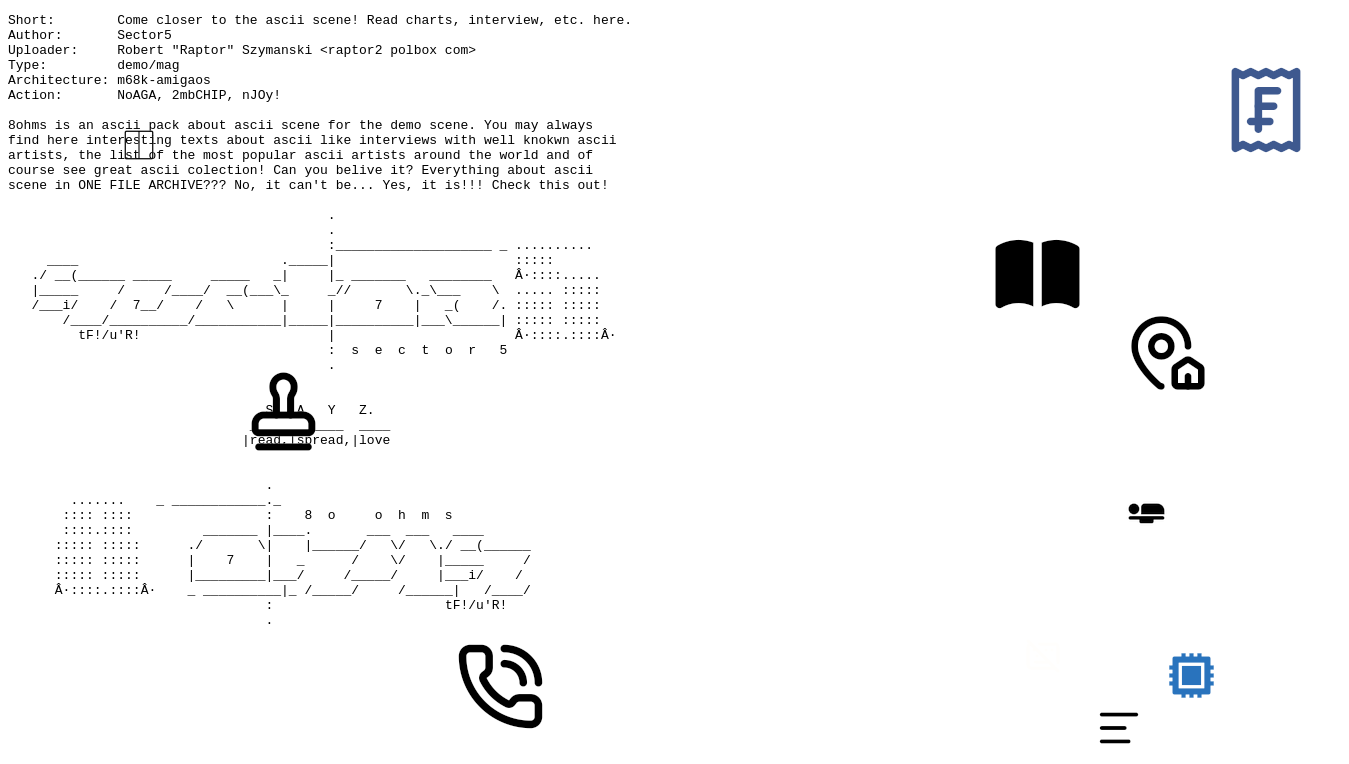  Describe the element at coordinates (500, 686) in the screenshot. I see `make a phone call` at that location.